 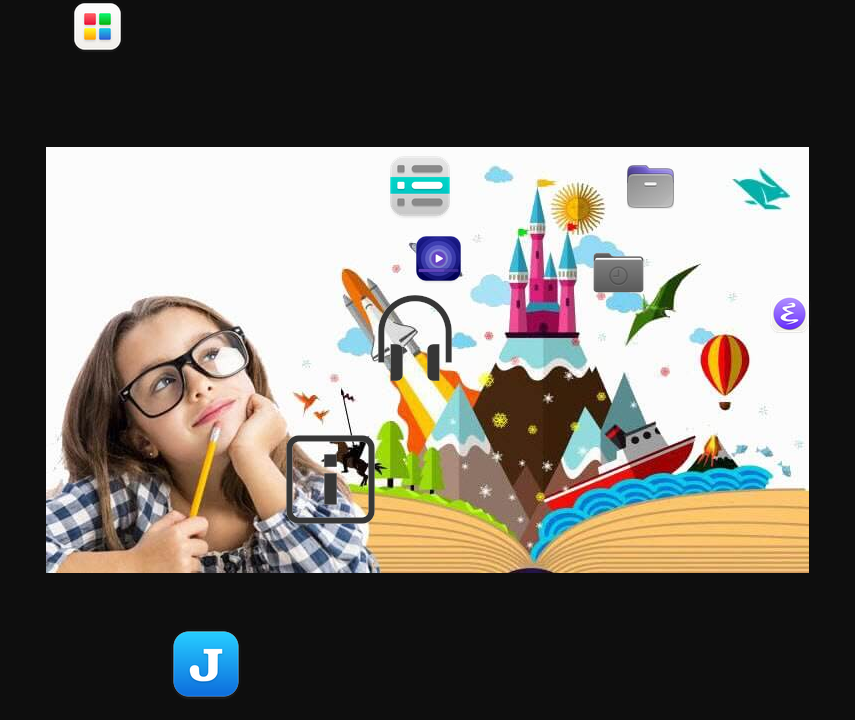 I want to click on open libre menu editor app, so click(x=420, y=186).